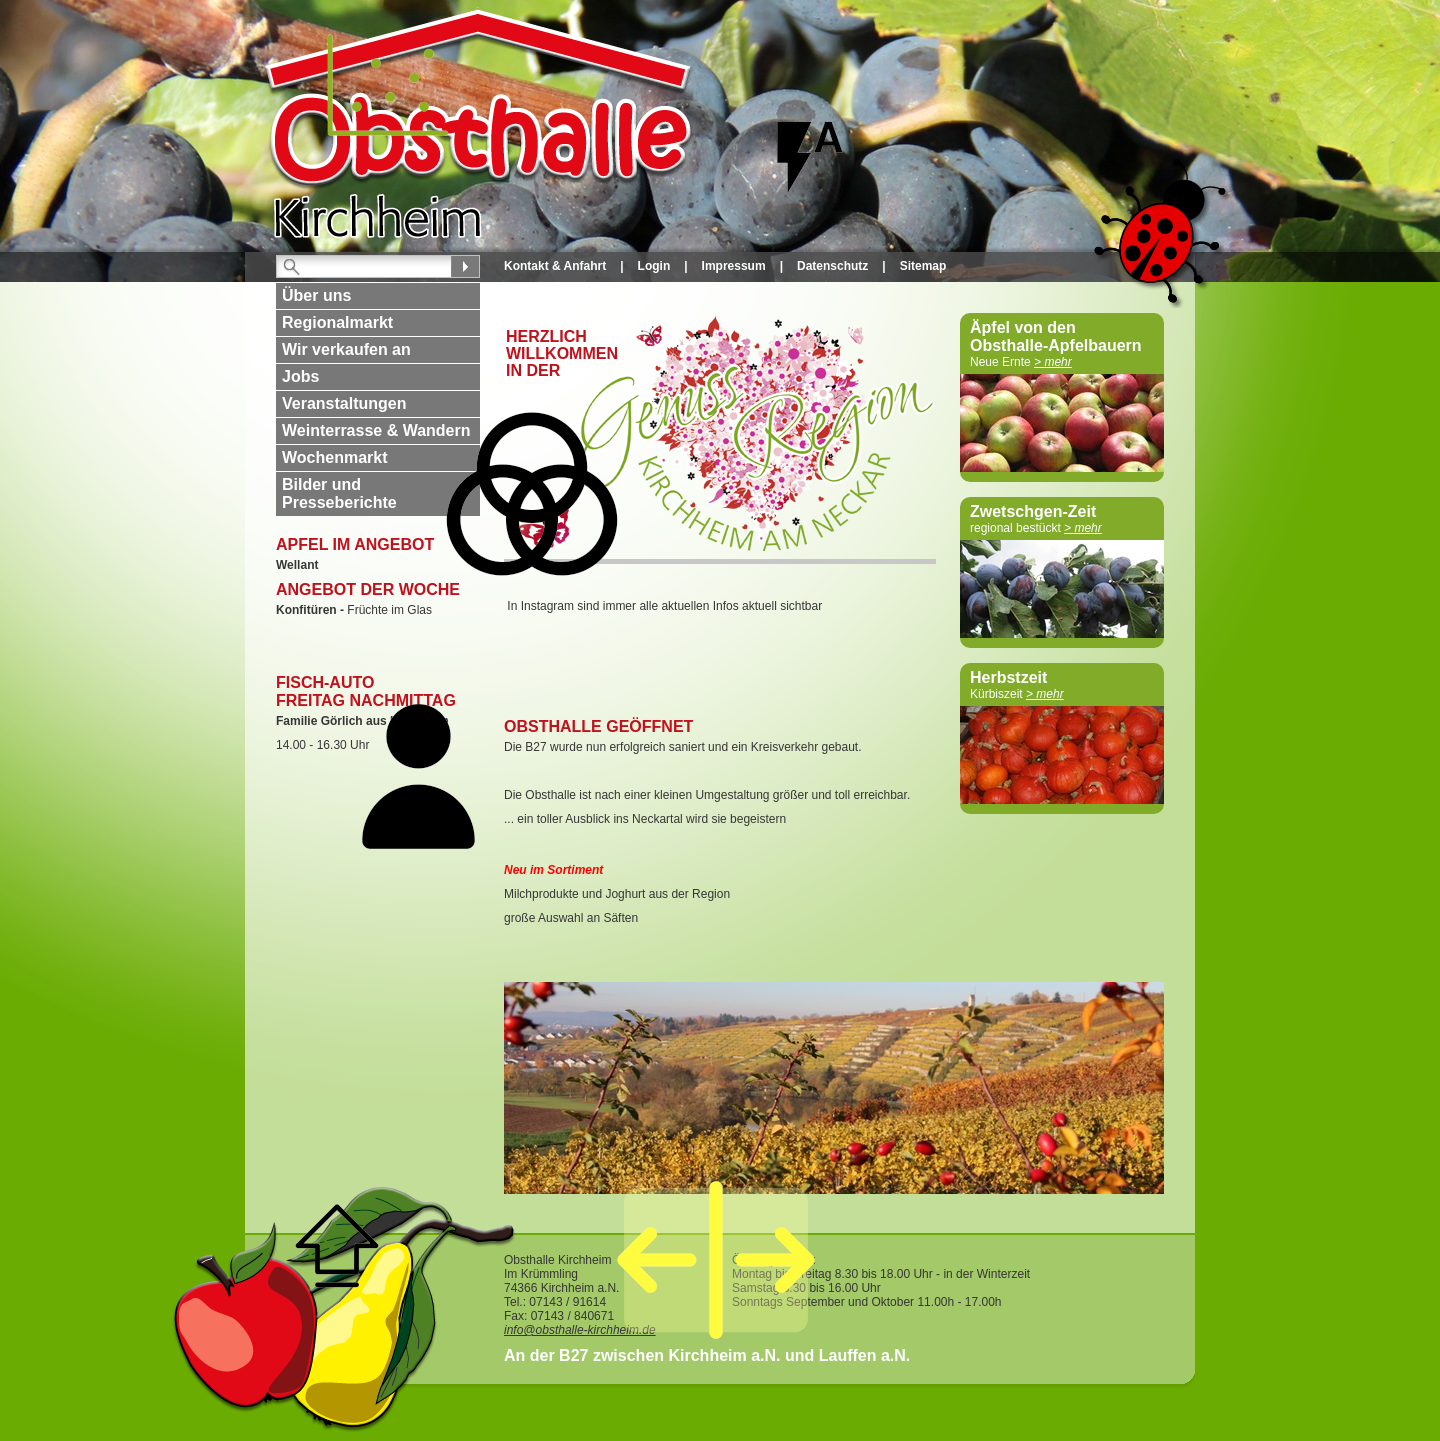 This screenshot has height=1441, width=1440. What do you see at coordinates (808, 156) in the screenshot?
I see `set camera flash to automatic mode` at bounding box center [808, 156].